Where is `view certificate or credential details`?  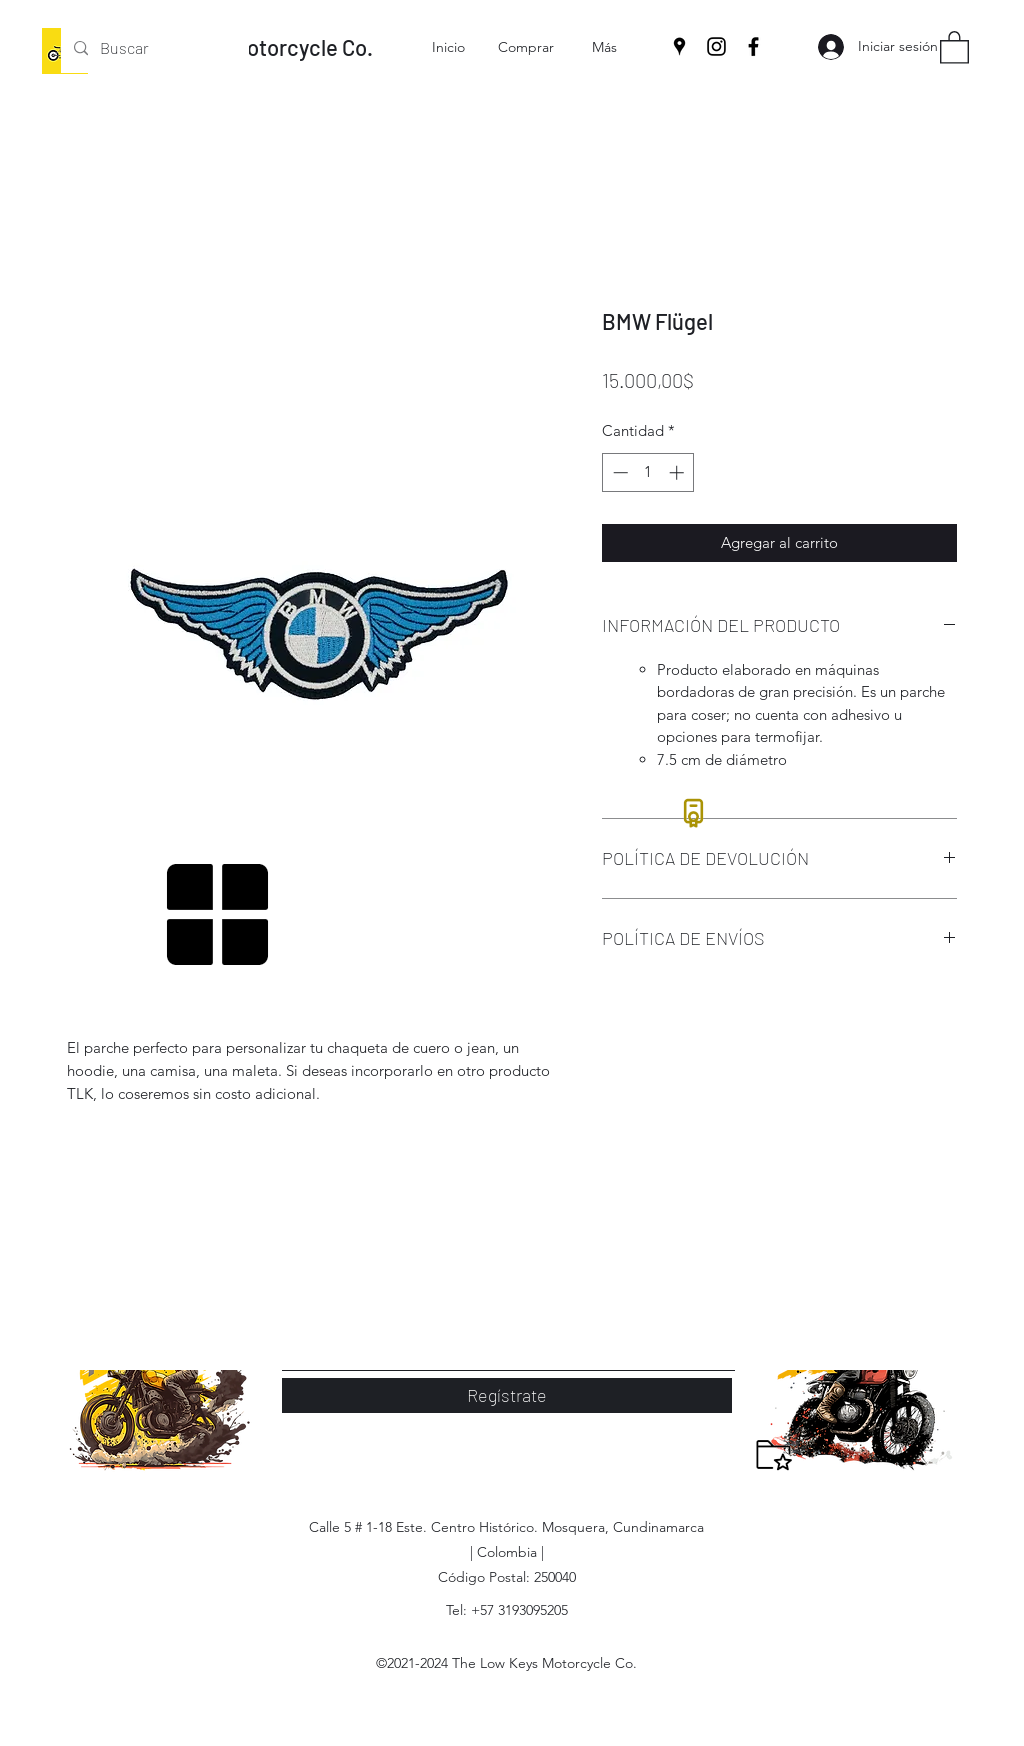 view certificate or credential details is located at coordinates (693, 812).